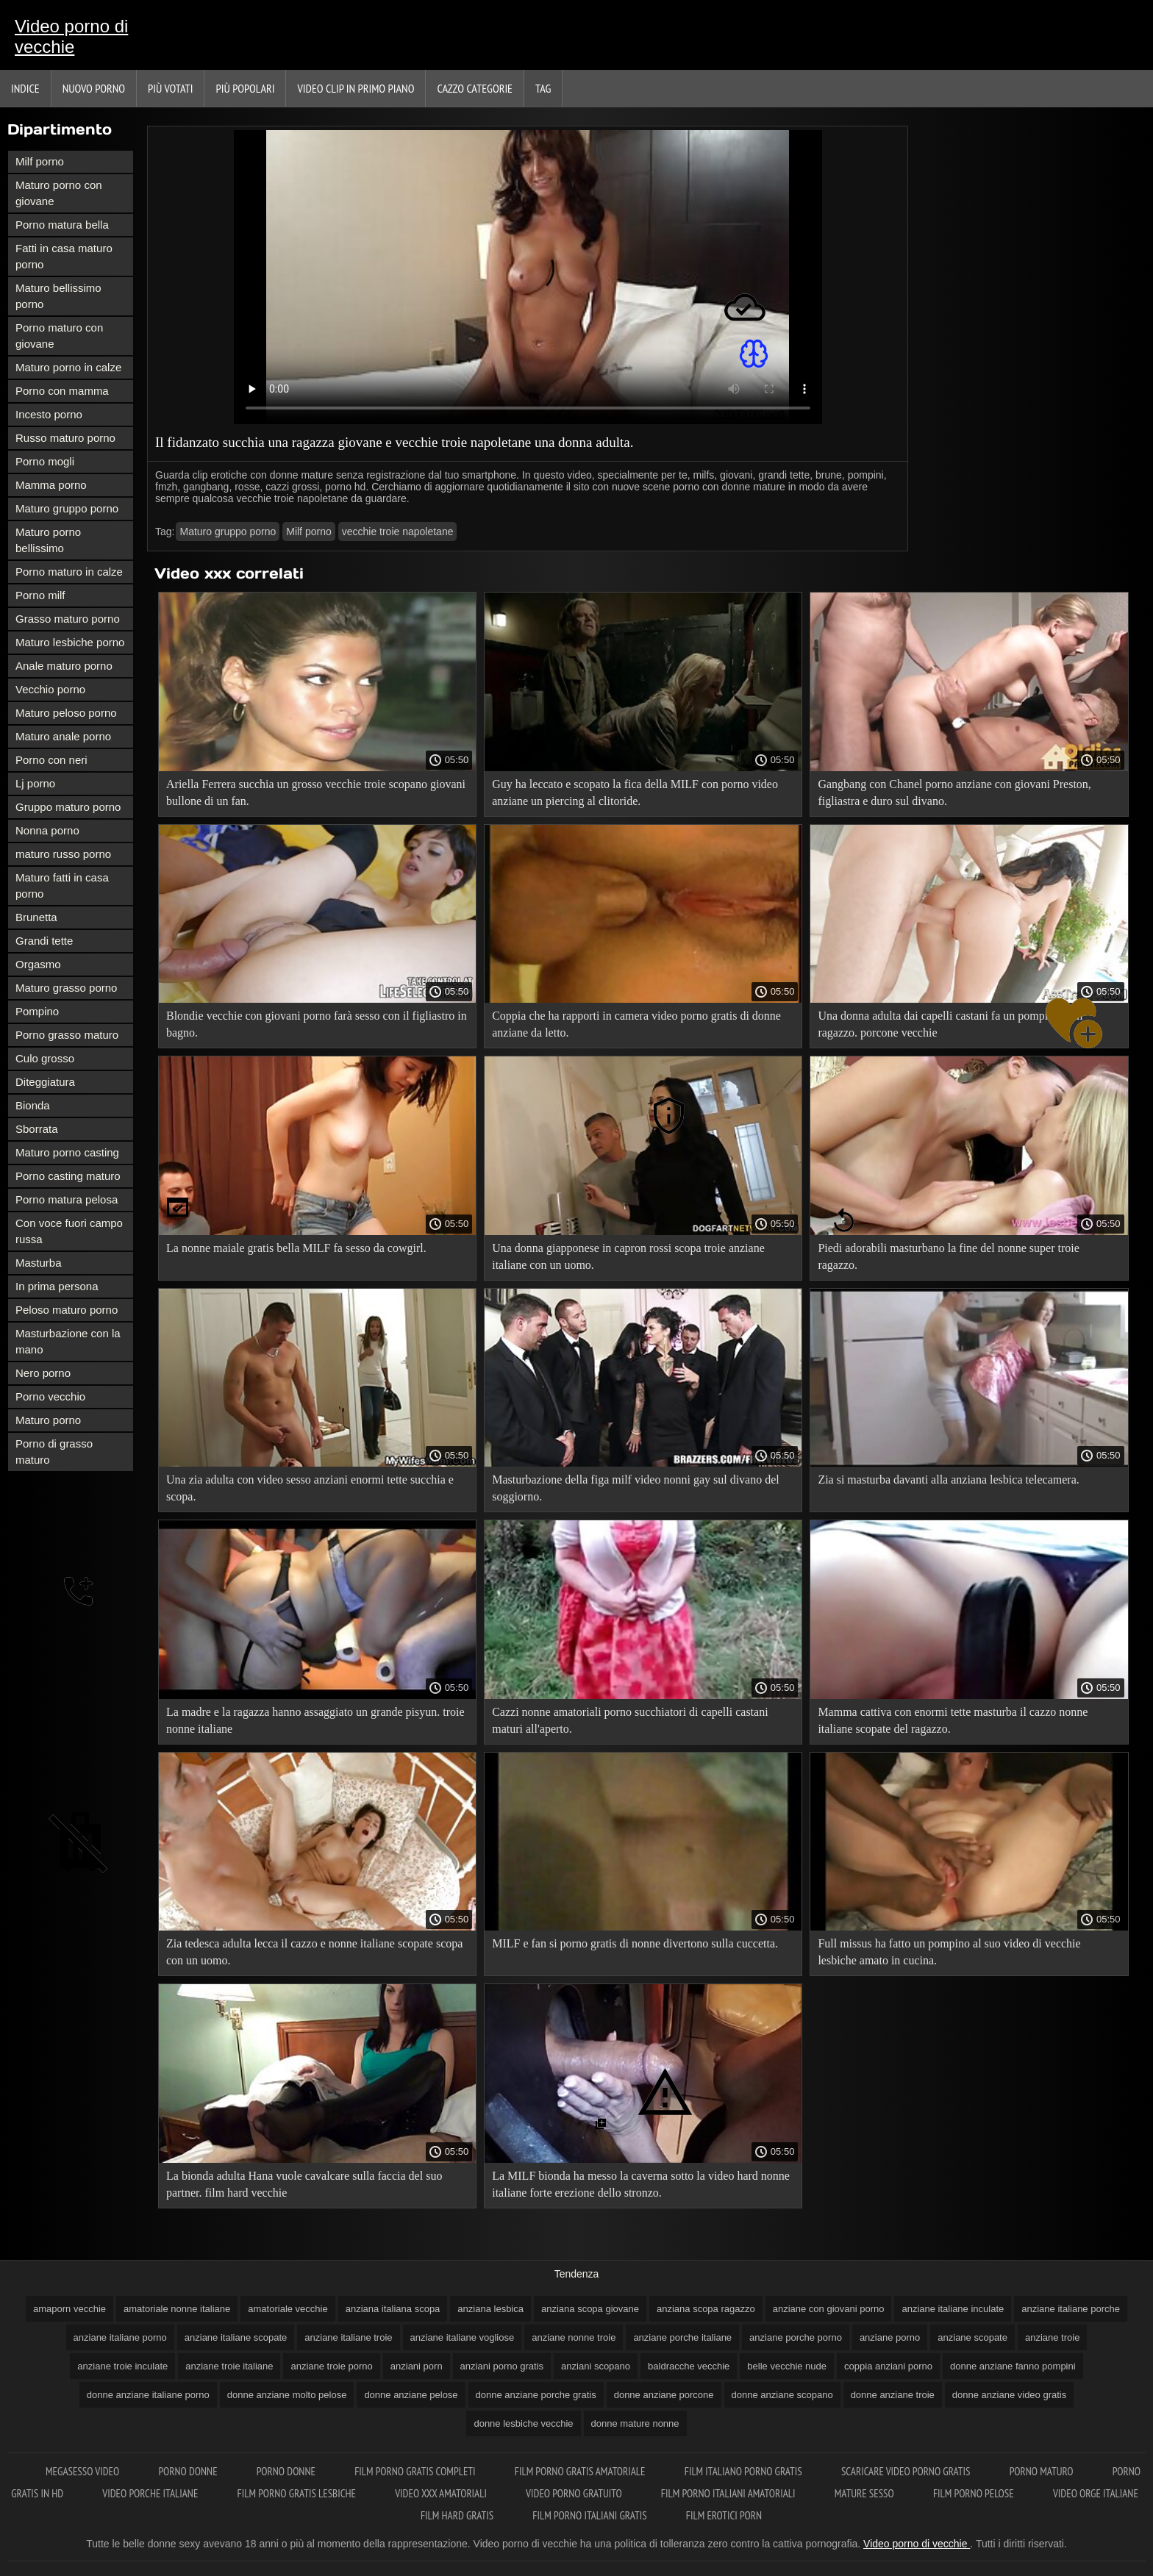 The image size is (1153, 2576). What do you see at coordinates (1074, 1020) in the screenshot?
I see `add to favorites` at bounding box center [1074, 1020].